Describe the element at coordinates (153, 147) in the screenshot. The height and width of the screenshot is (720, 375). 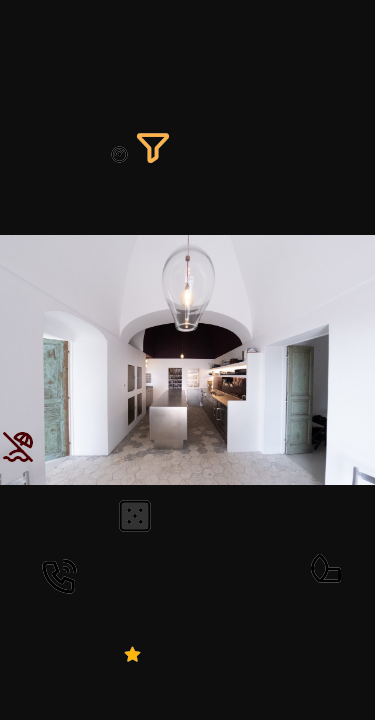
I see `filter or sort content` at that location.